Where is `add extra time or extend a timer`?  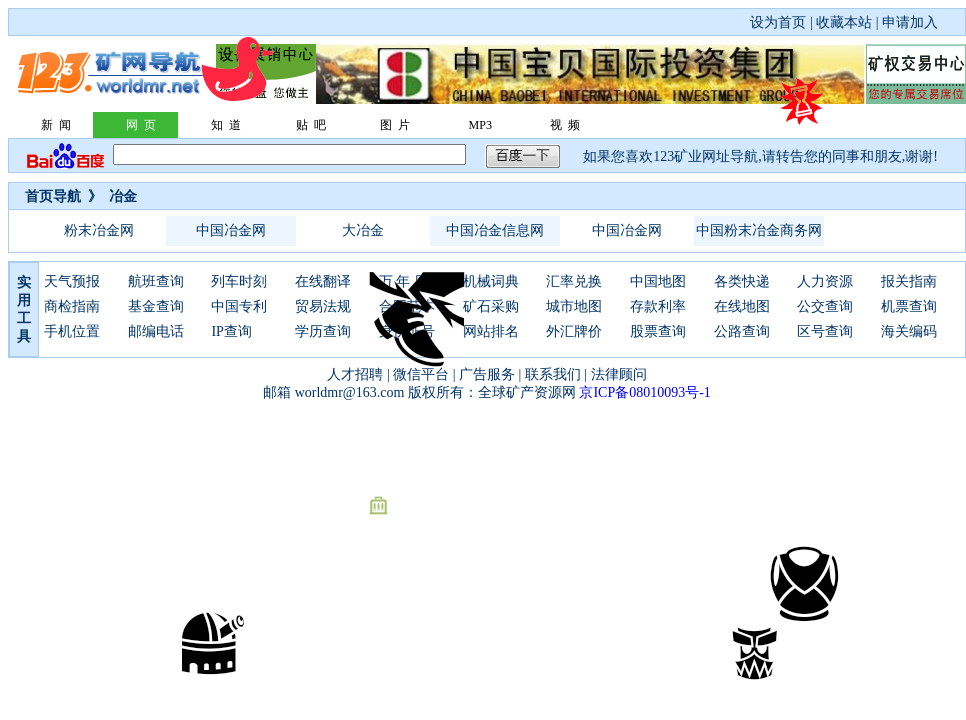 add extra time or extend a timer is located at coordinates (801, 101).